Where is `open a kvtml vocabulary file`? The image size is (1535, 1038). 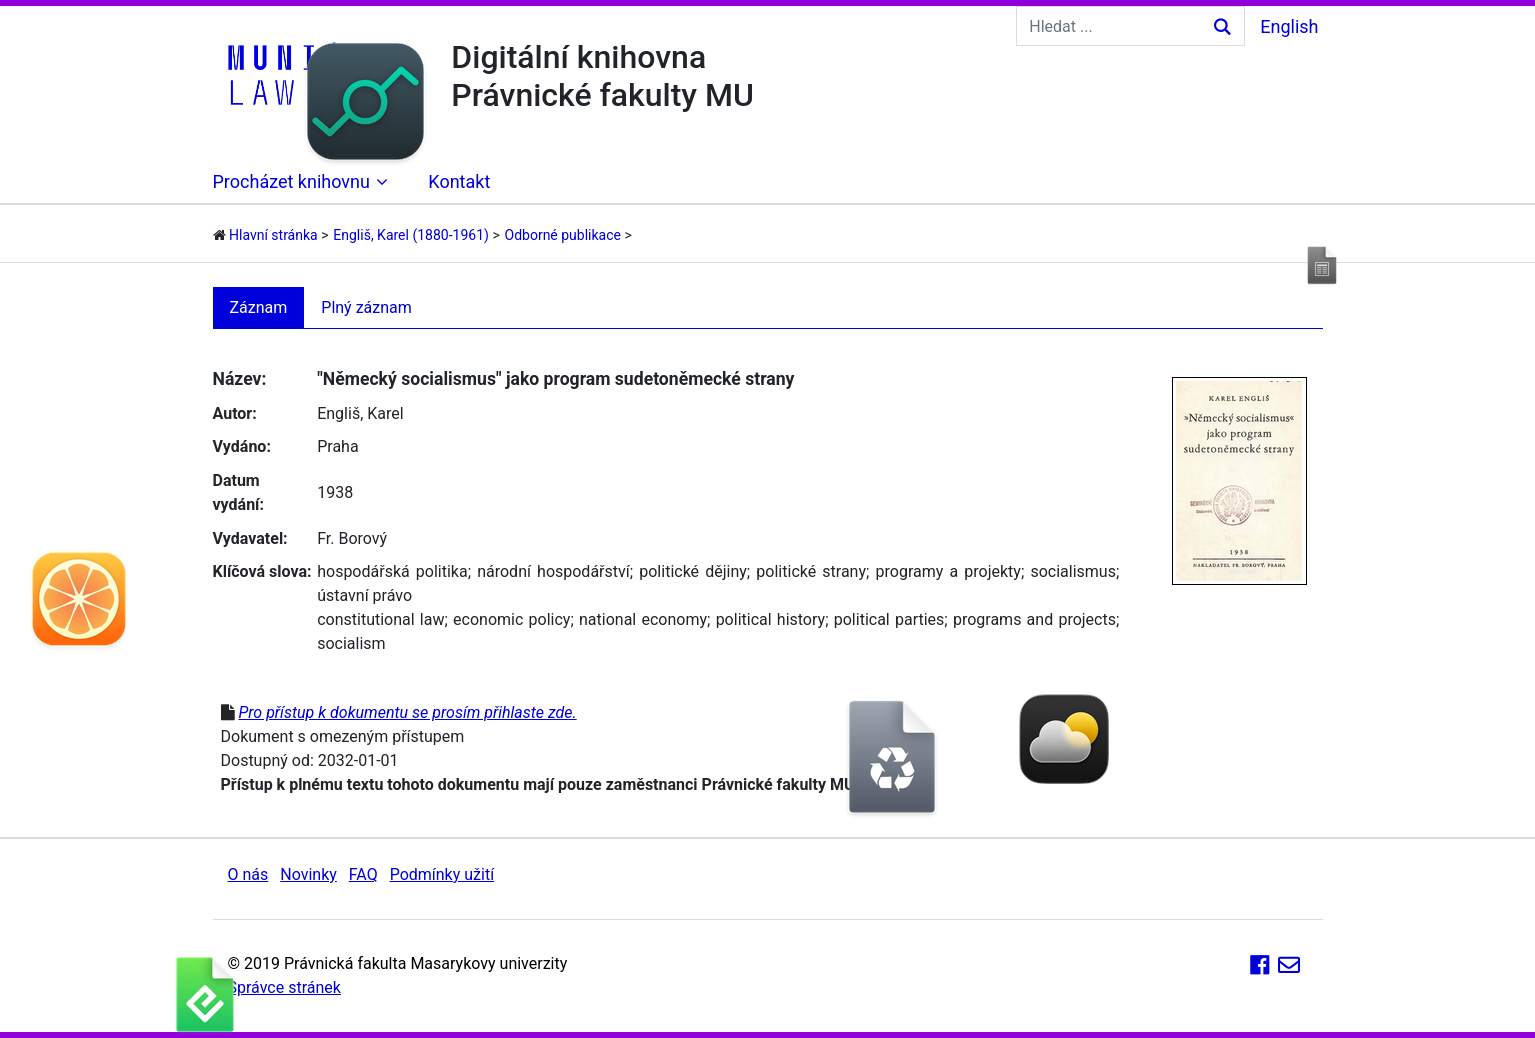
open a kvtml vocabulary file is located at coordinates (1322, 266).